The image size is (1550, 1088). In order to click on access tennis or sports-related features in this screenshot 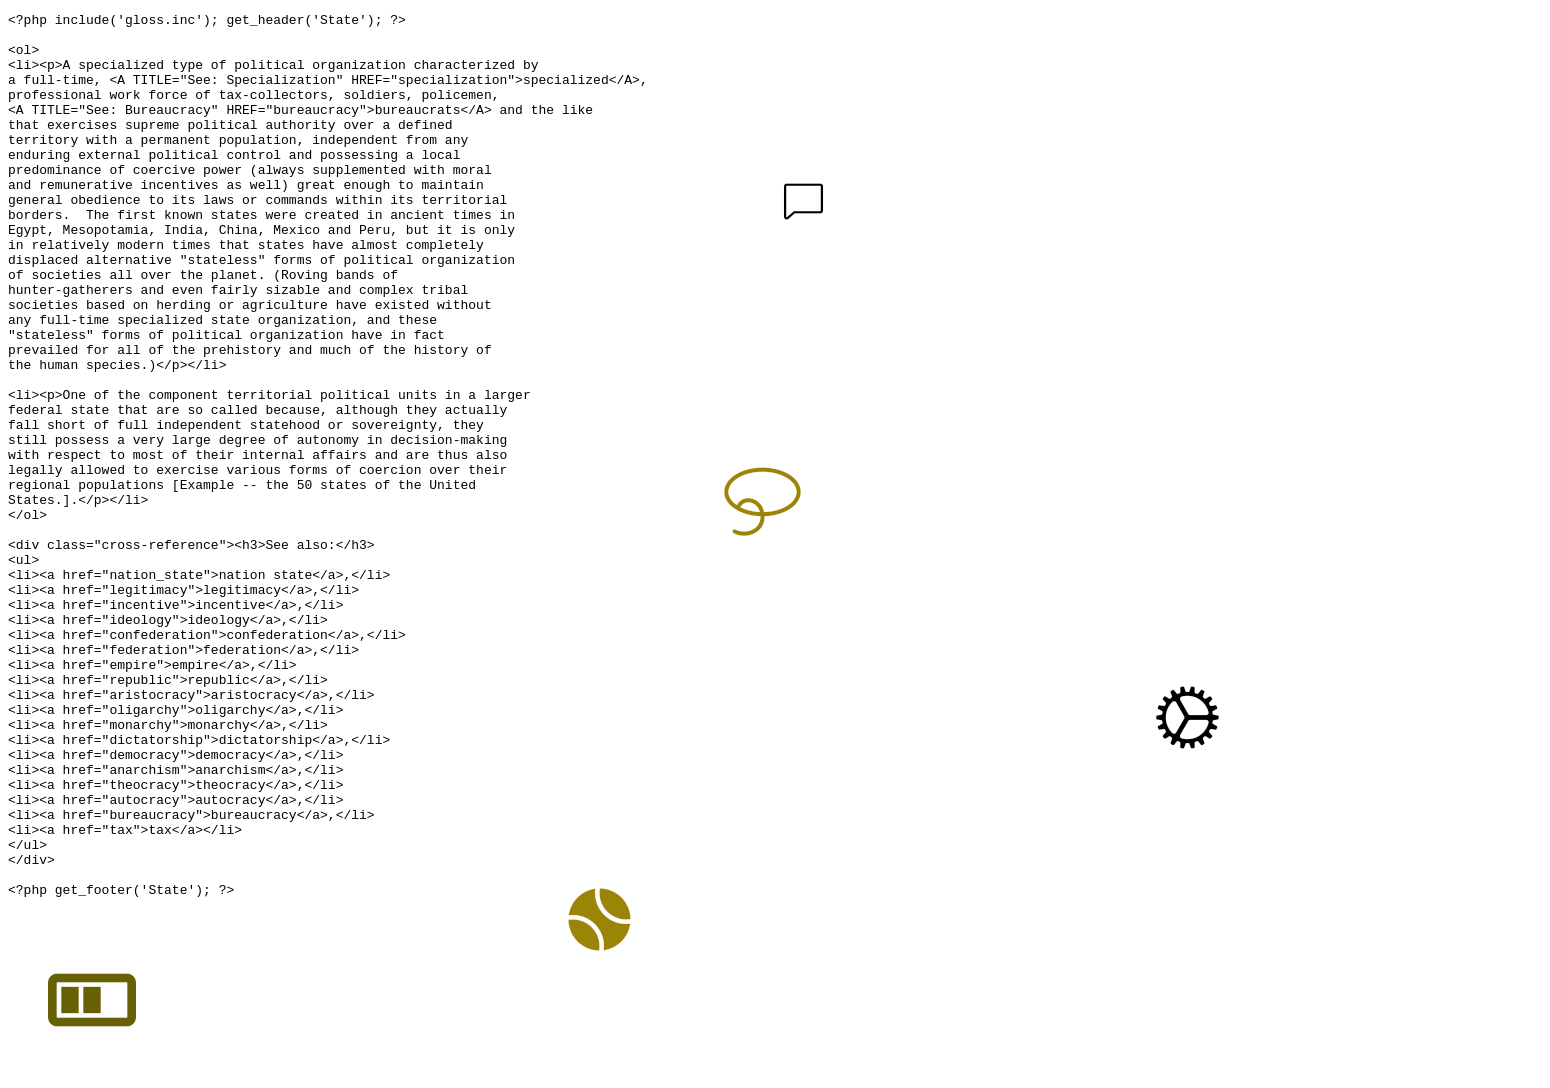, I will do `click(599, 919)`.